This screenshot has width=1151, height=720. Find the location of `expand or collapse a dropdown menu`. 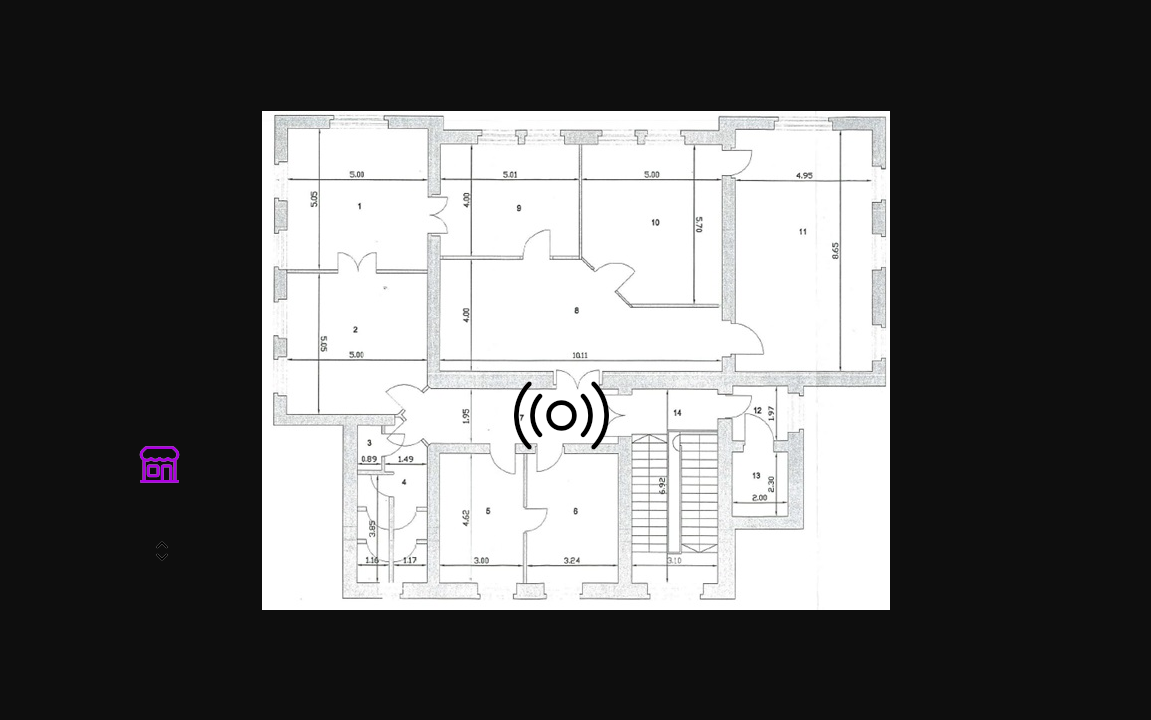

expand or collapse a dropdown menu is located at coordinates (162, 551).